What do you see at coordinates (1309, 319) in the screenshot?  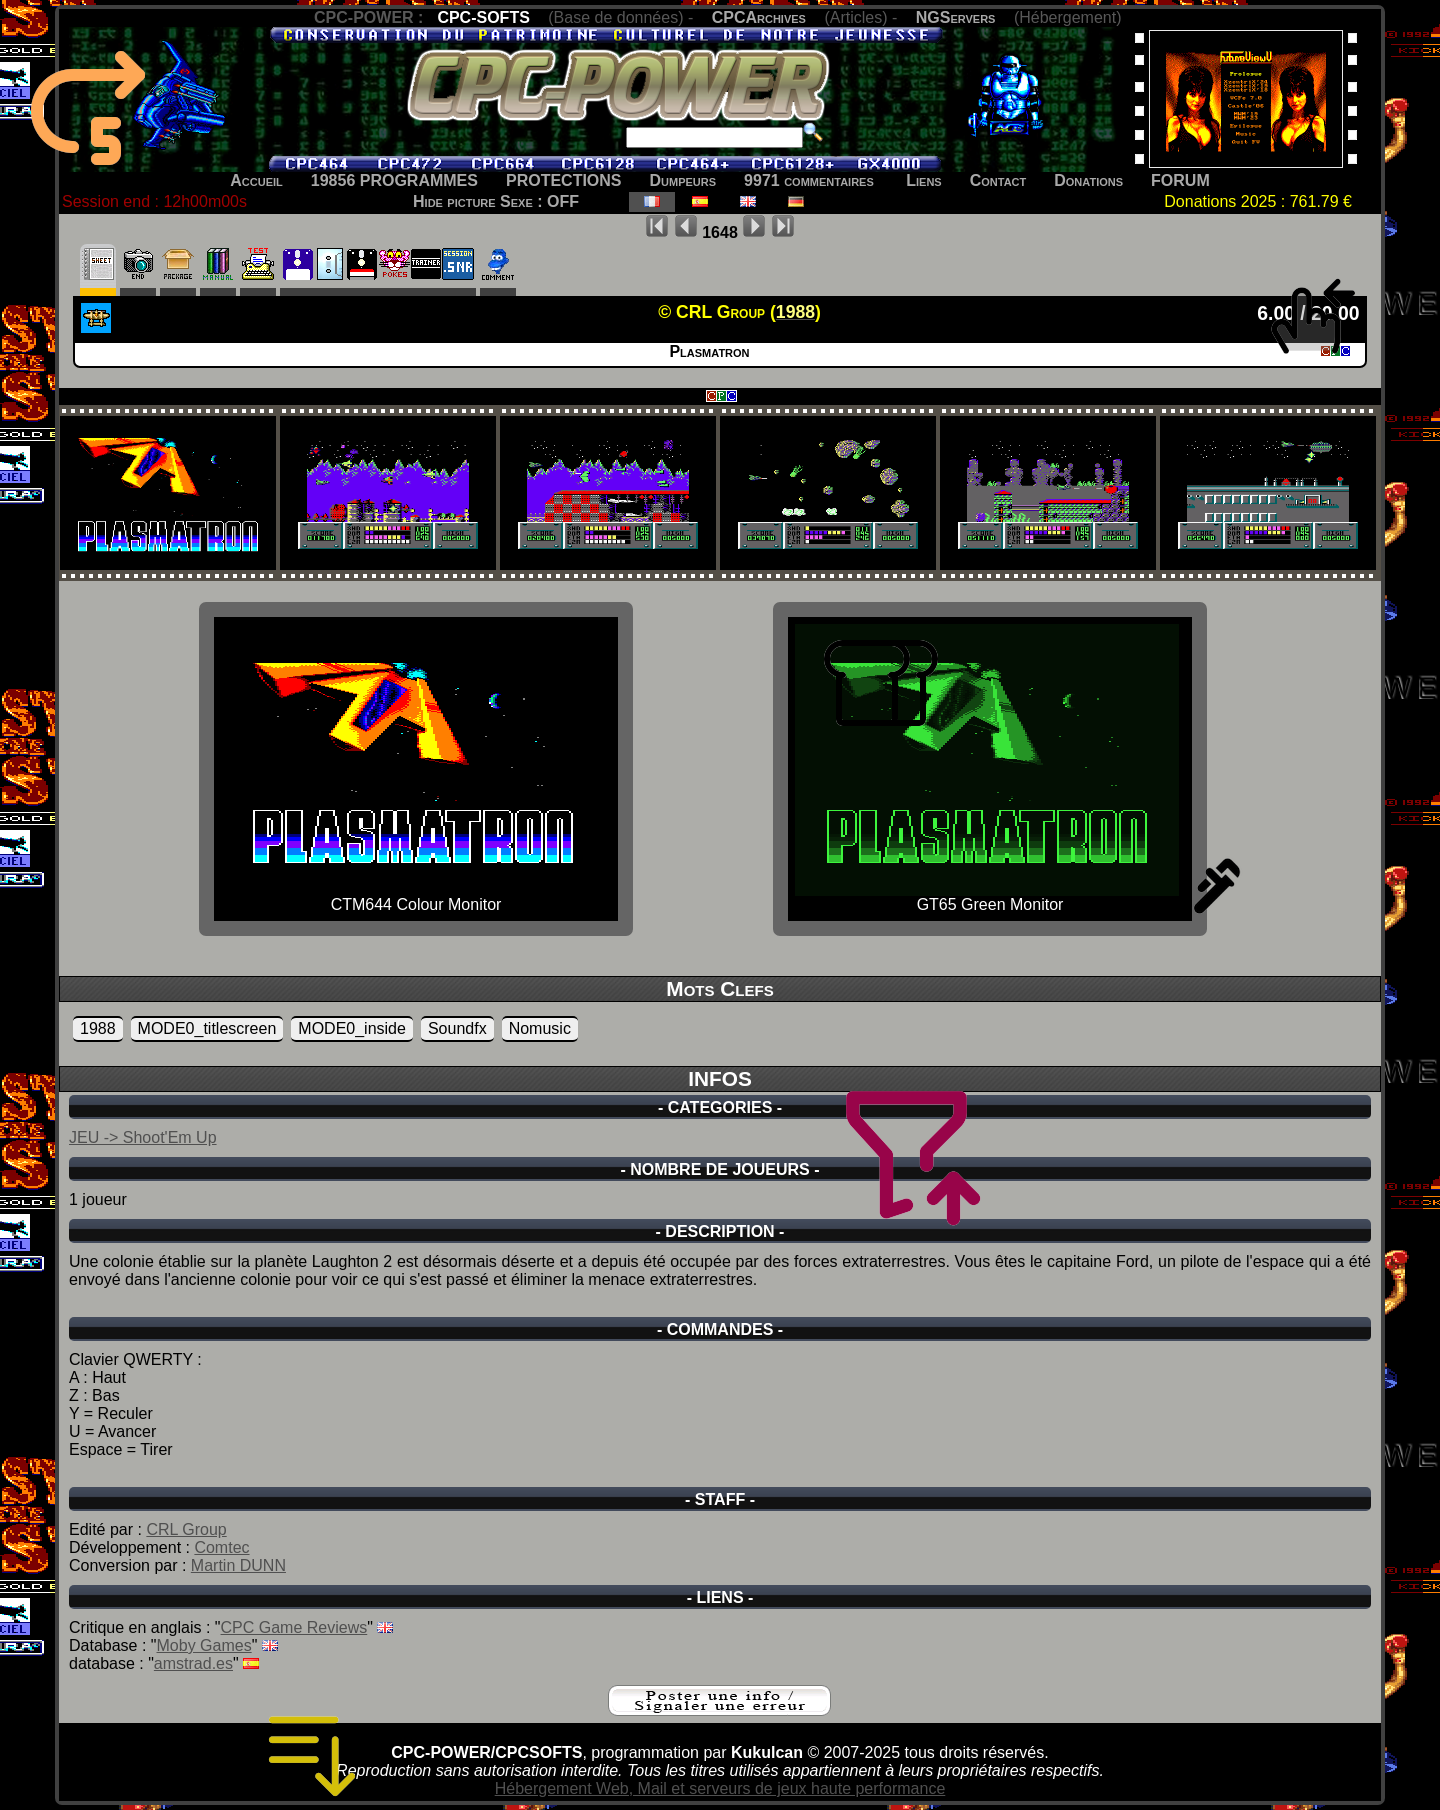 I see `swipe left to navigate or dismiss` at bounding box center [1309, 319].